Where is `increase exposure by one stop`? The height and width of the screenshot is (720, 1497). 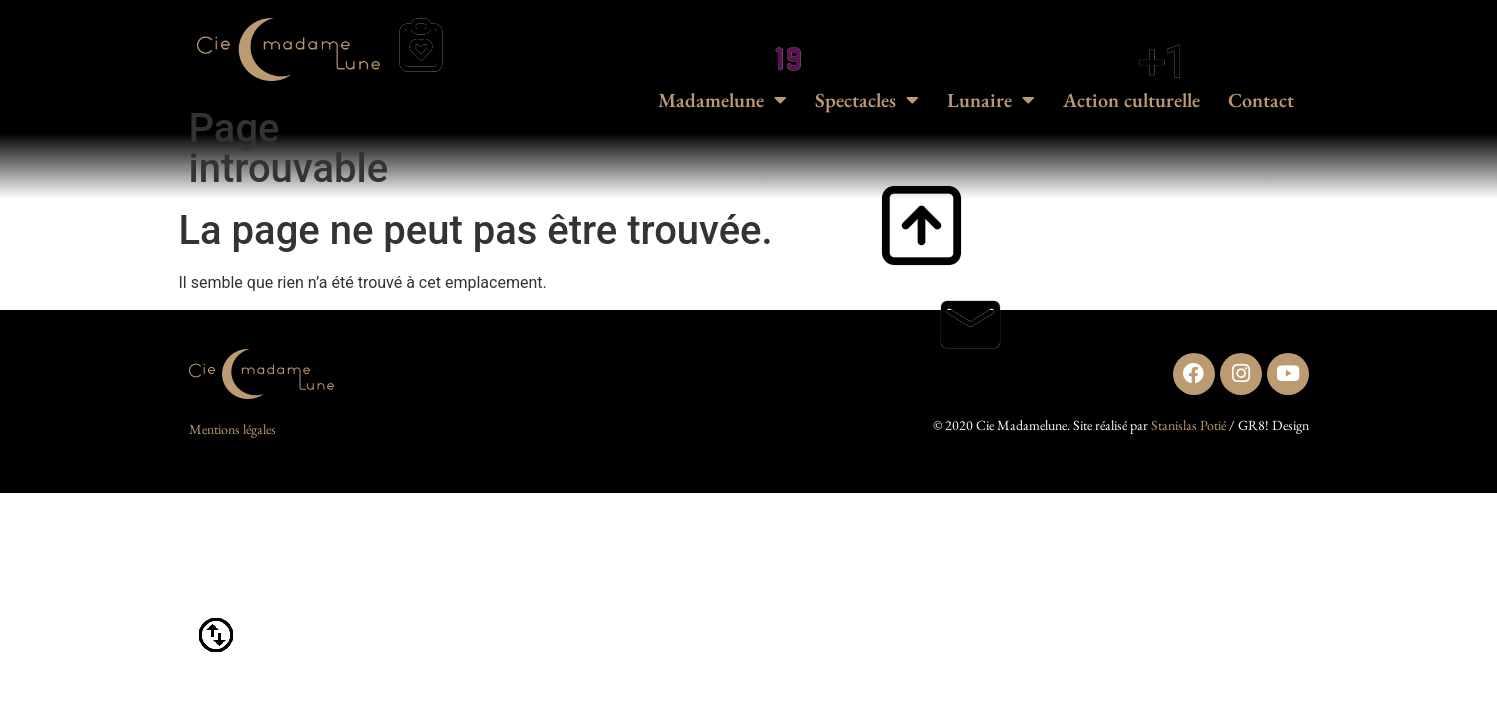 increase exposure by one stop is located at coordinates (1159, 62).